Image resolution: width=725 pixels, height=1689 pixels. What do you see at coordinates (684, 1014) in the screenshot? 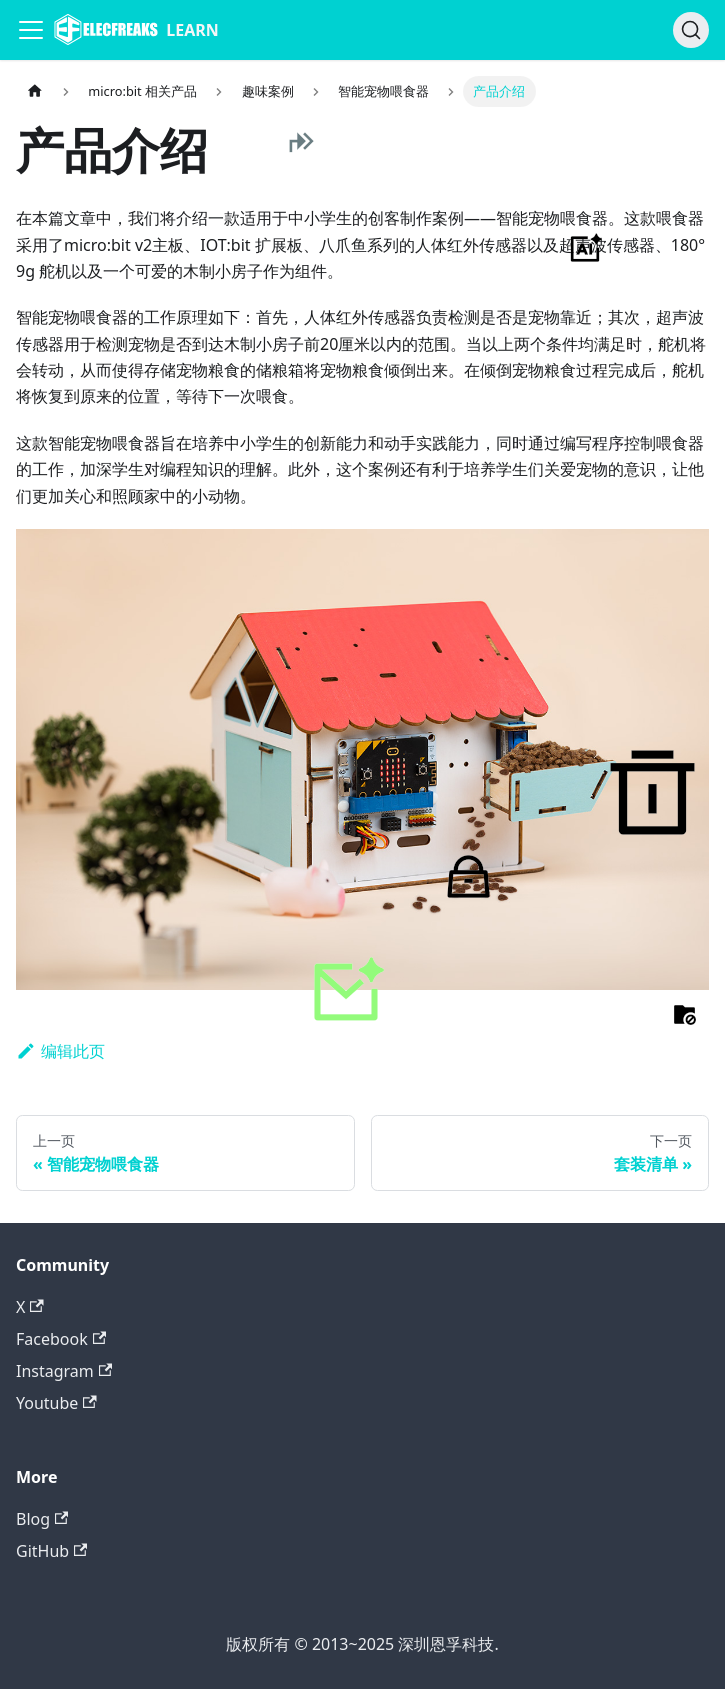
I see `access denied to this folder` at bounding box center [684, 1014].